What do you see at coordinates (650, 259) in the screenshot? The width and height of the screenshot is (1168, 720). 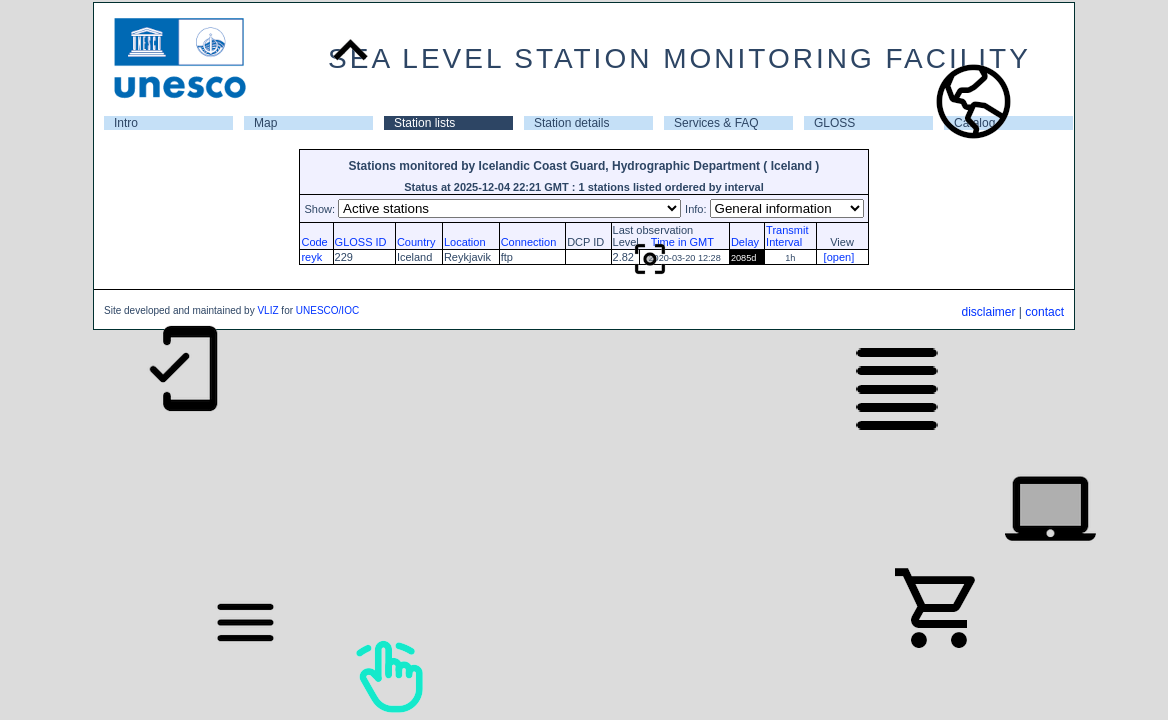 I see `center focus on camera viewfinder` at bounding box center [650, 259].